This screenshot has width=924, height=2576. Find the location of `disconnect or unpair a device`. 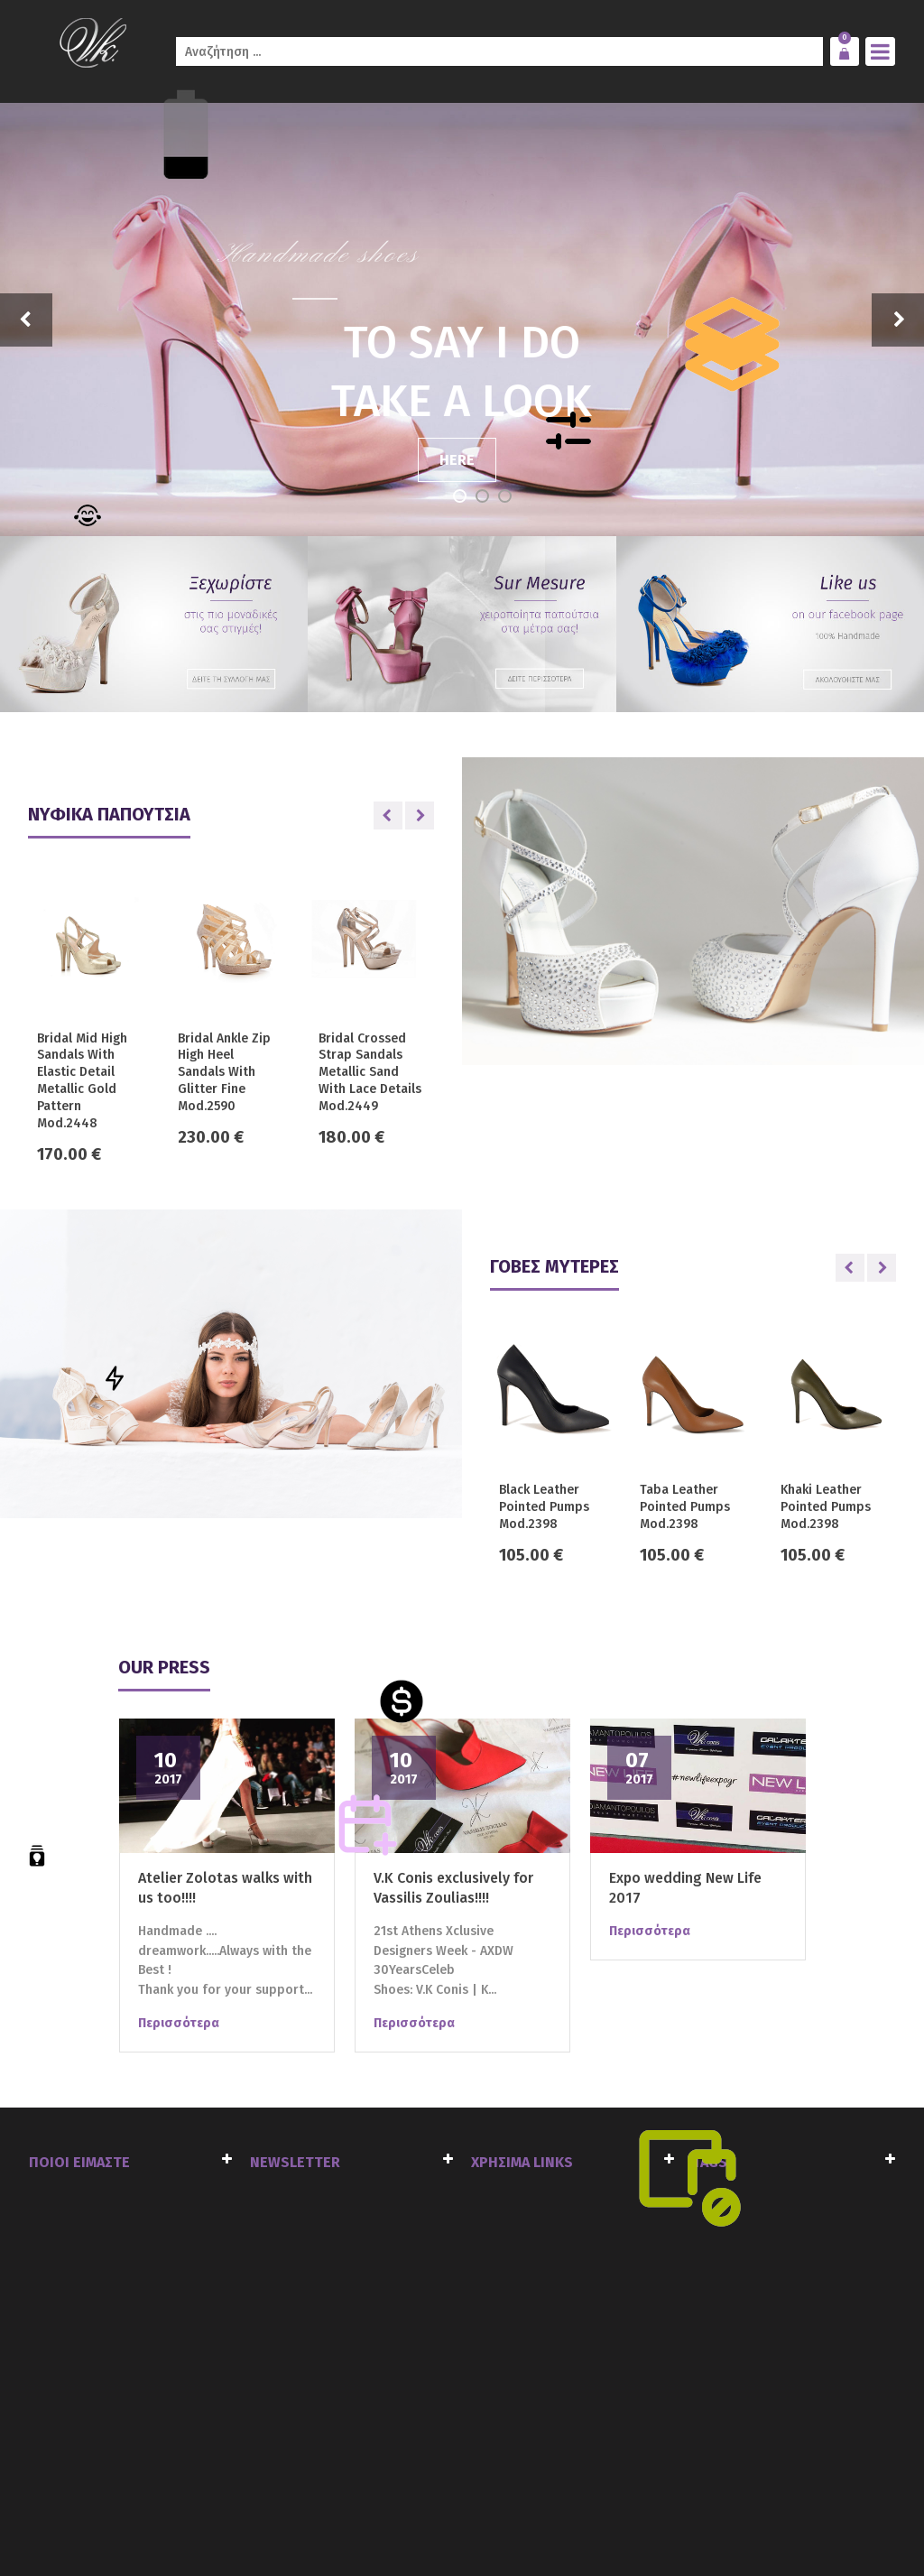

disconnect or unpair a device is located at coordinates (688, 2173).